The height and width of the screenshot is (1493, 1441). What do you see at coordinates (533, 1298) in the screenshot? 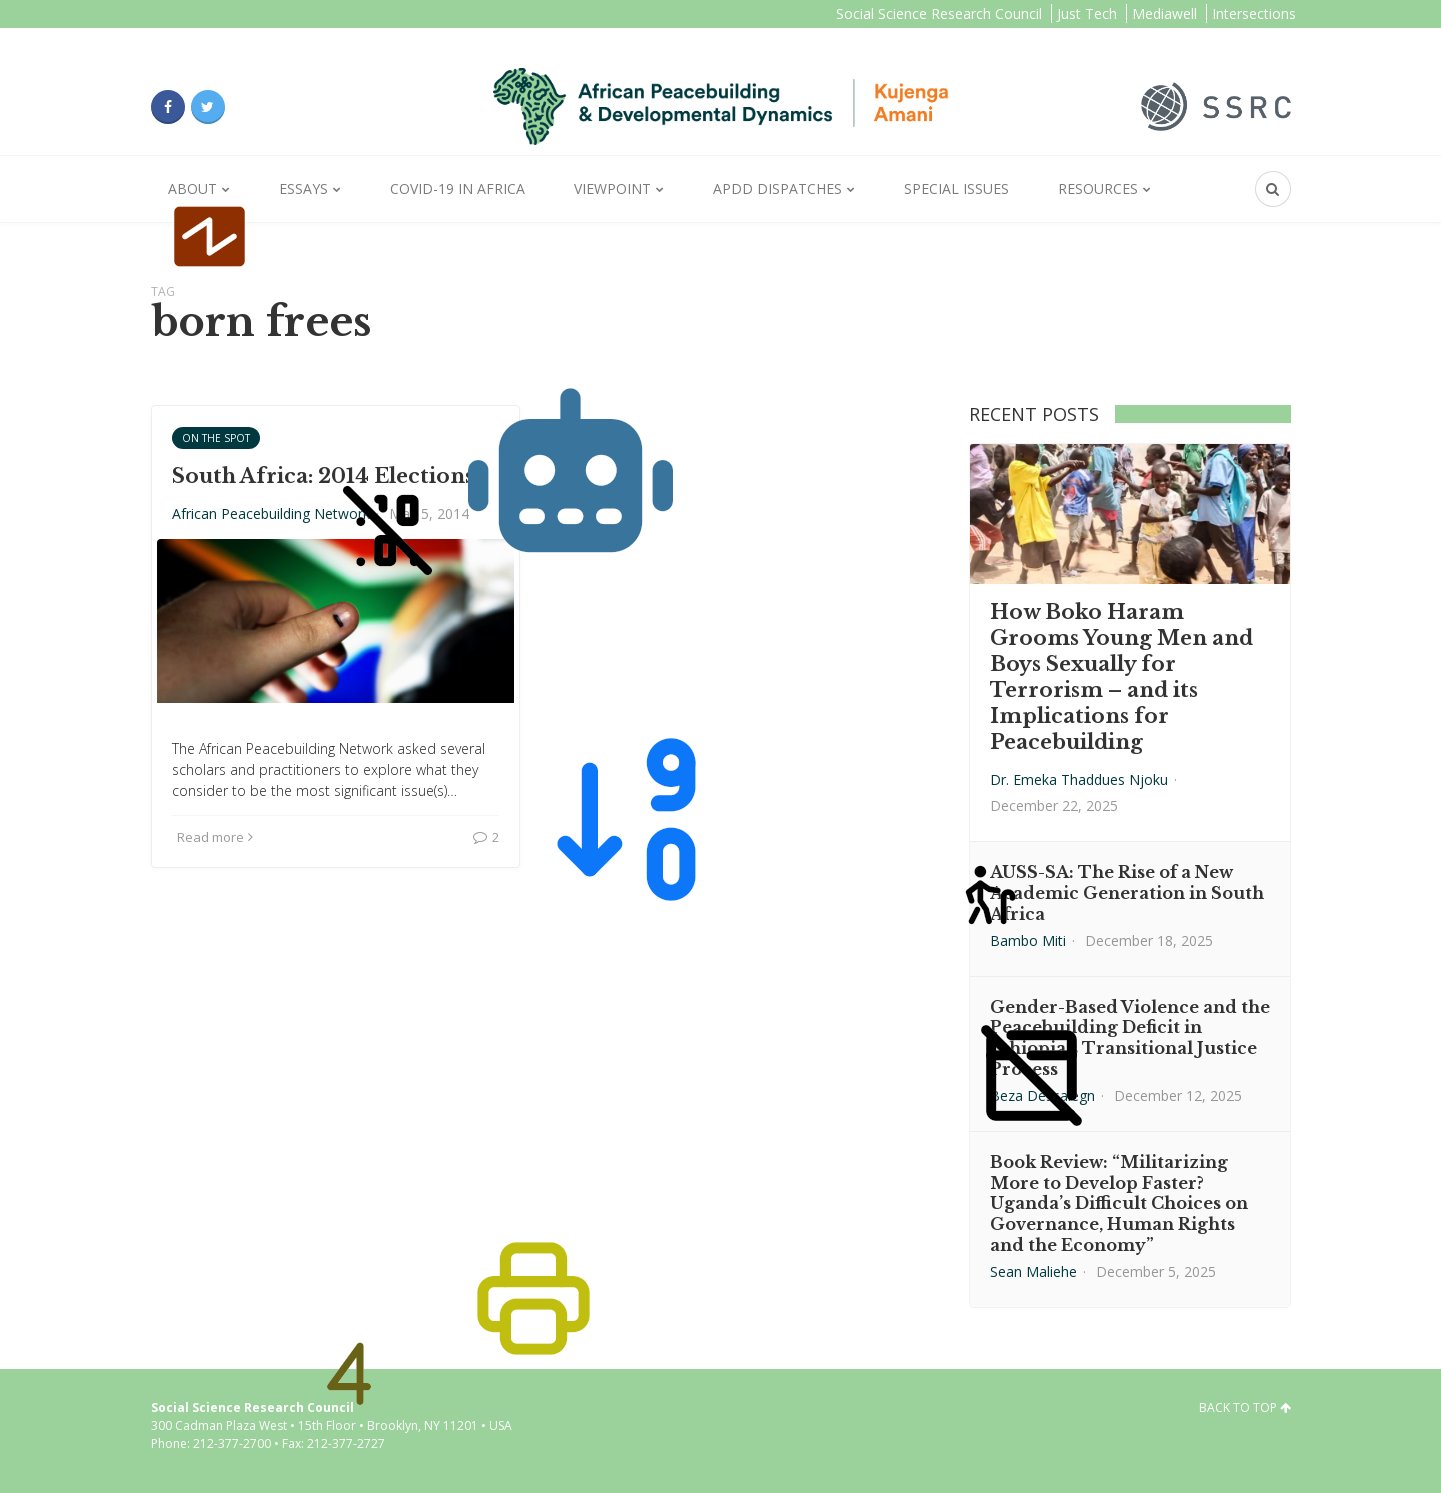
I see `print the current document` at bounding box center [533, 1298].